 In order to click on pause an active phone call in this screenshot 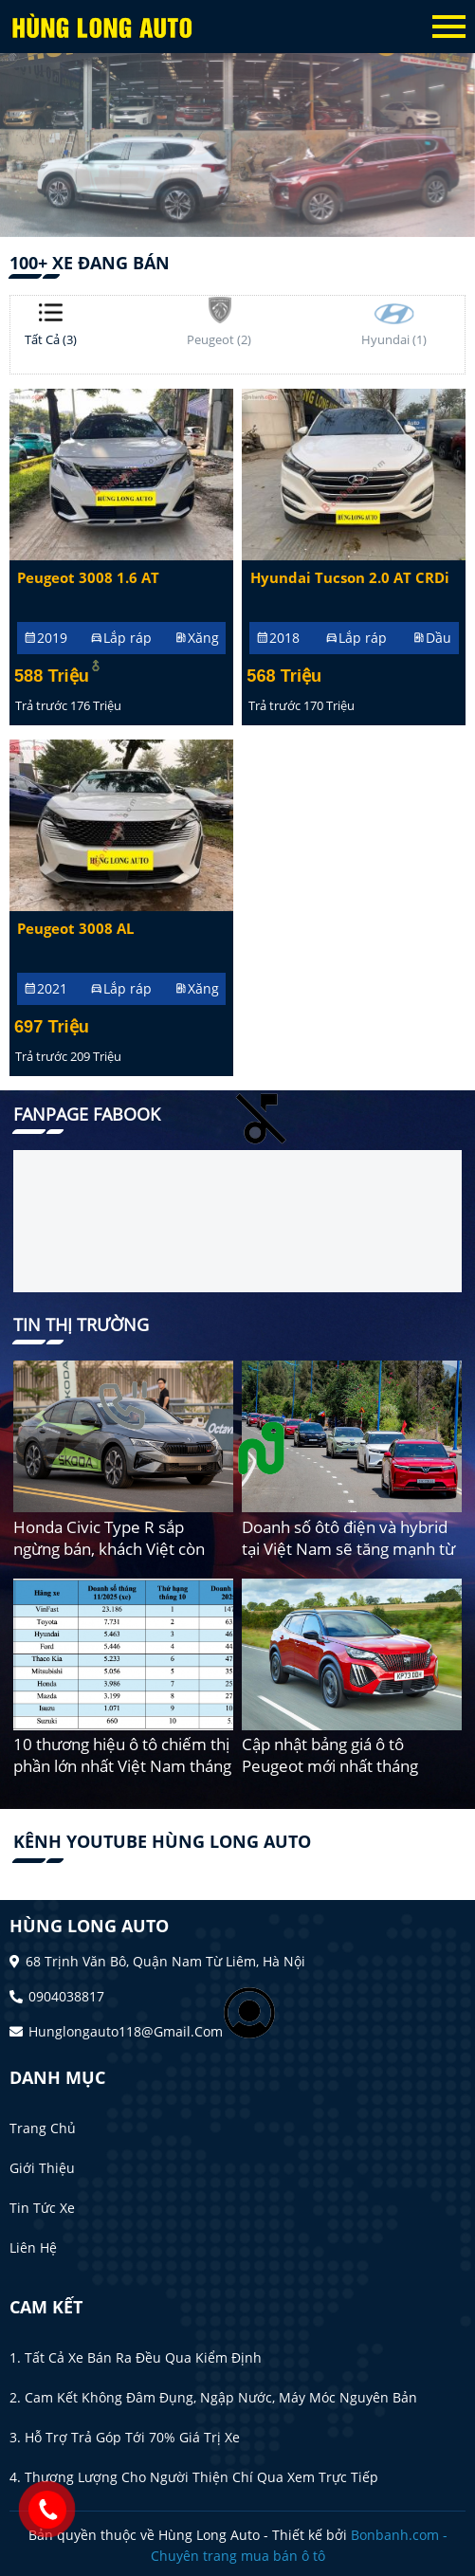, I will do `click(122, 1405)`.